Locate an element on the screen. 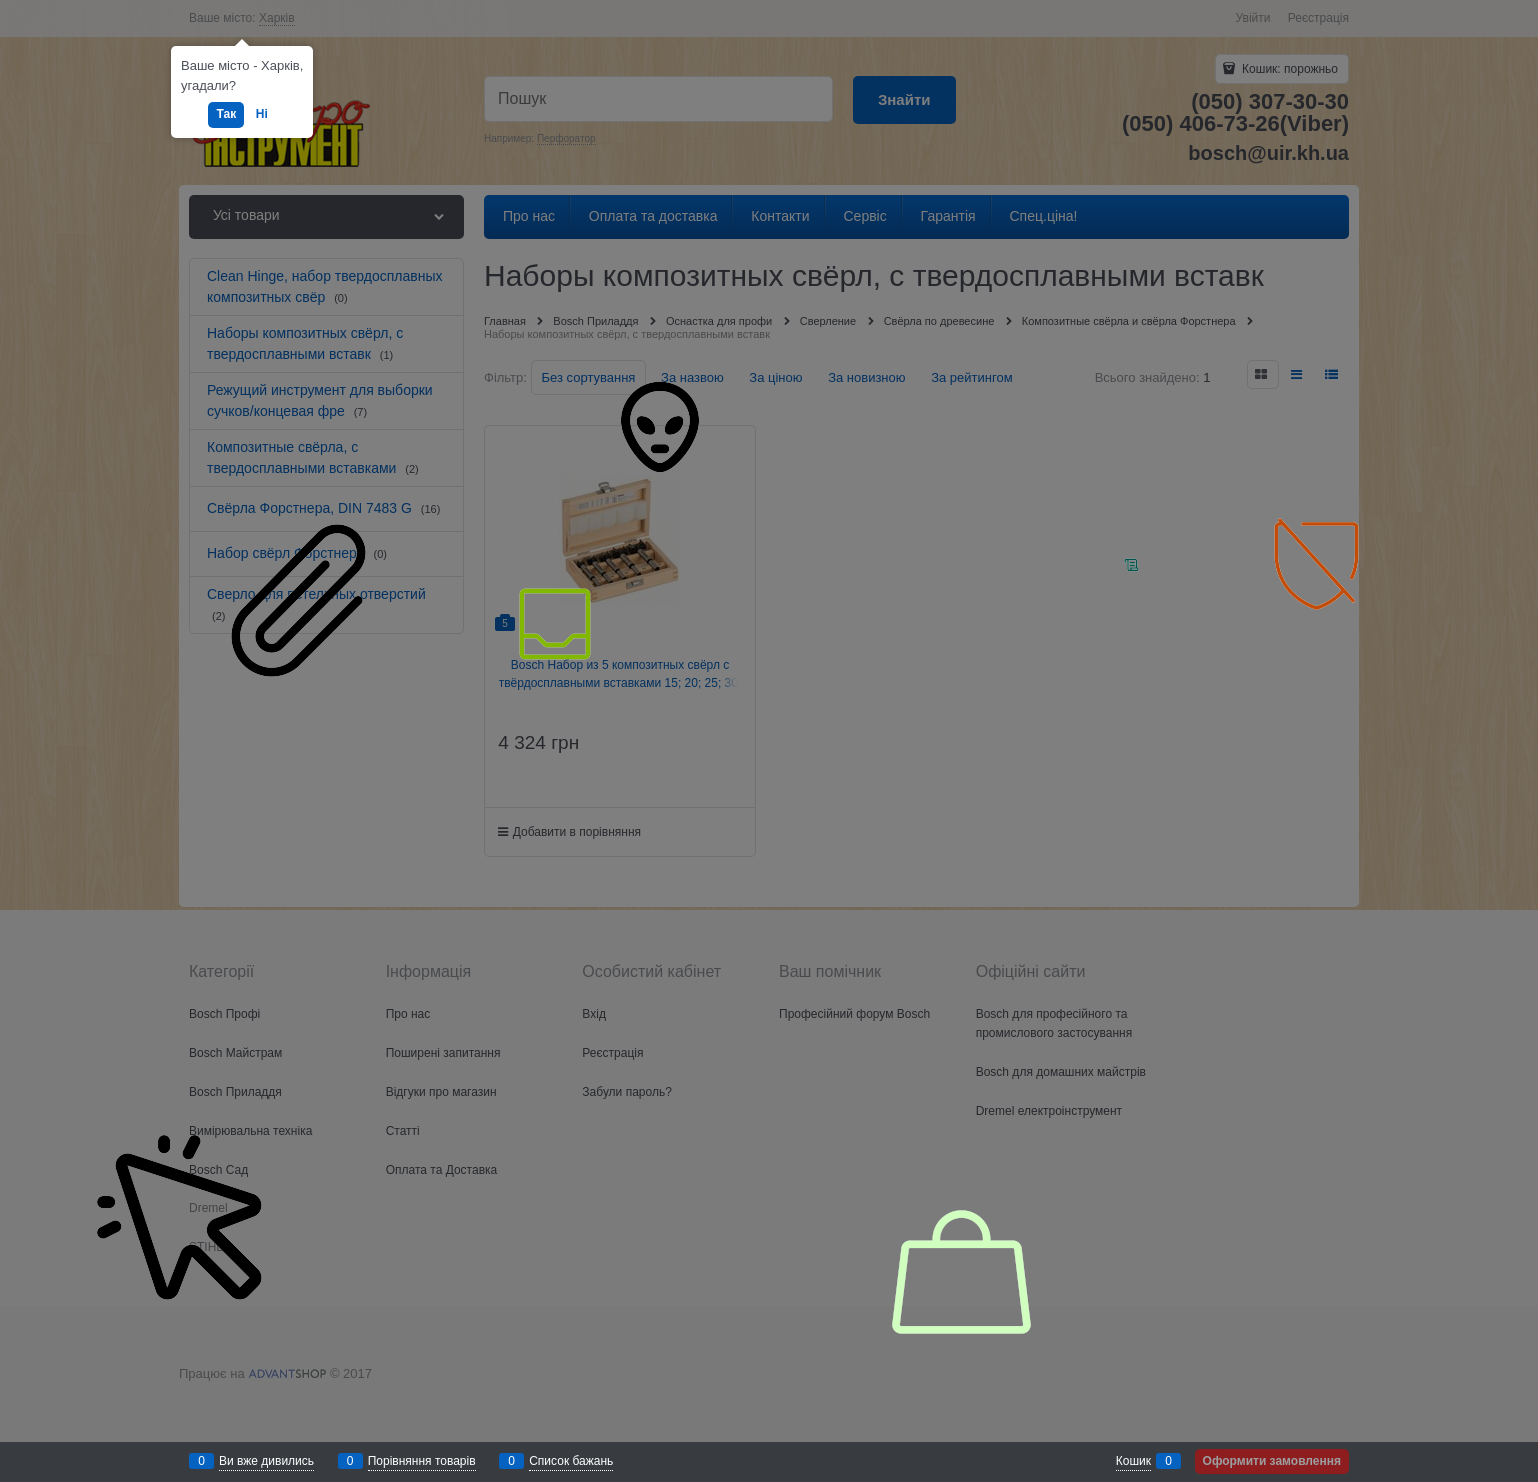 Image resolution: width=1538 pixels, height=1482 pixels. view terms and conditions or legal documents is located at coordinates (1132, 565).